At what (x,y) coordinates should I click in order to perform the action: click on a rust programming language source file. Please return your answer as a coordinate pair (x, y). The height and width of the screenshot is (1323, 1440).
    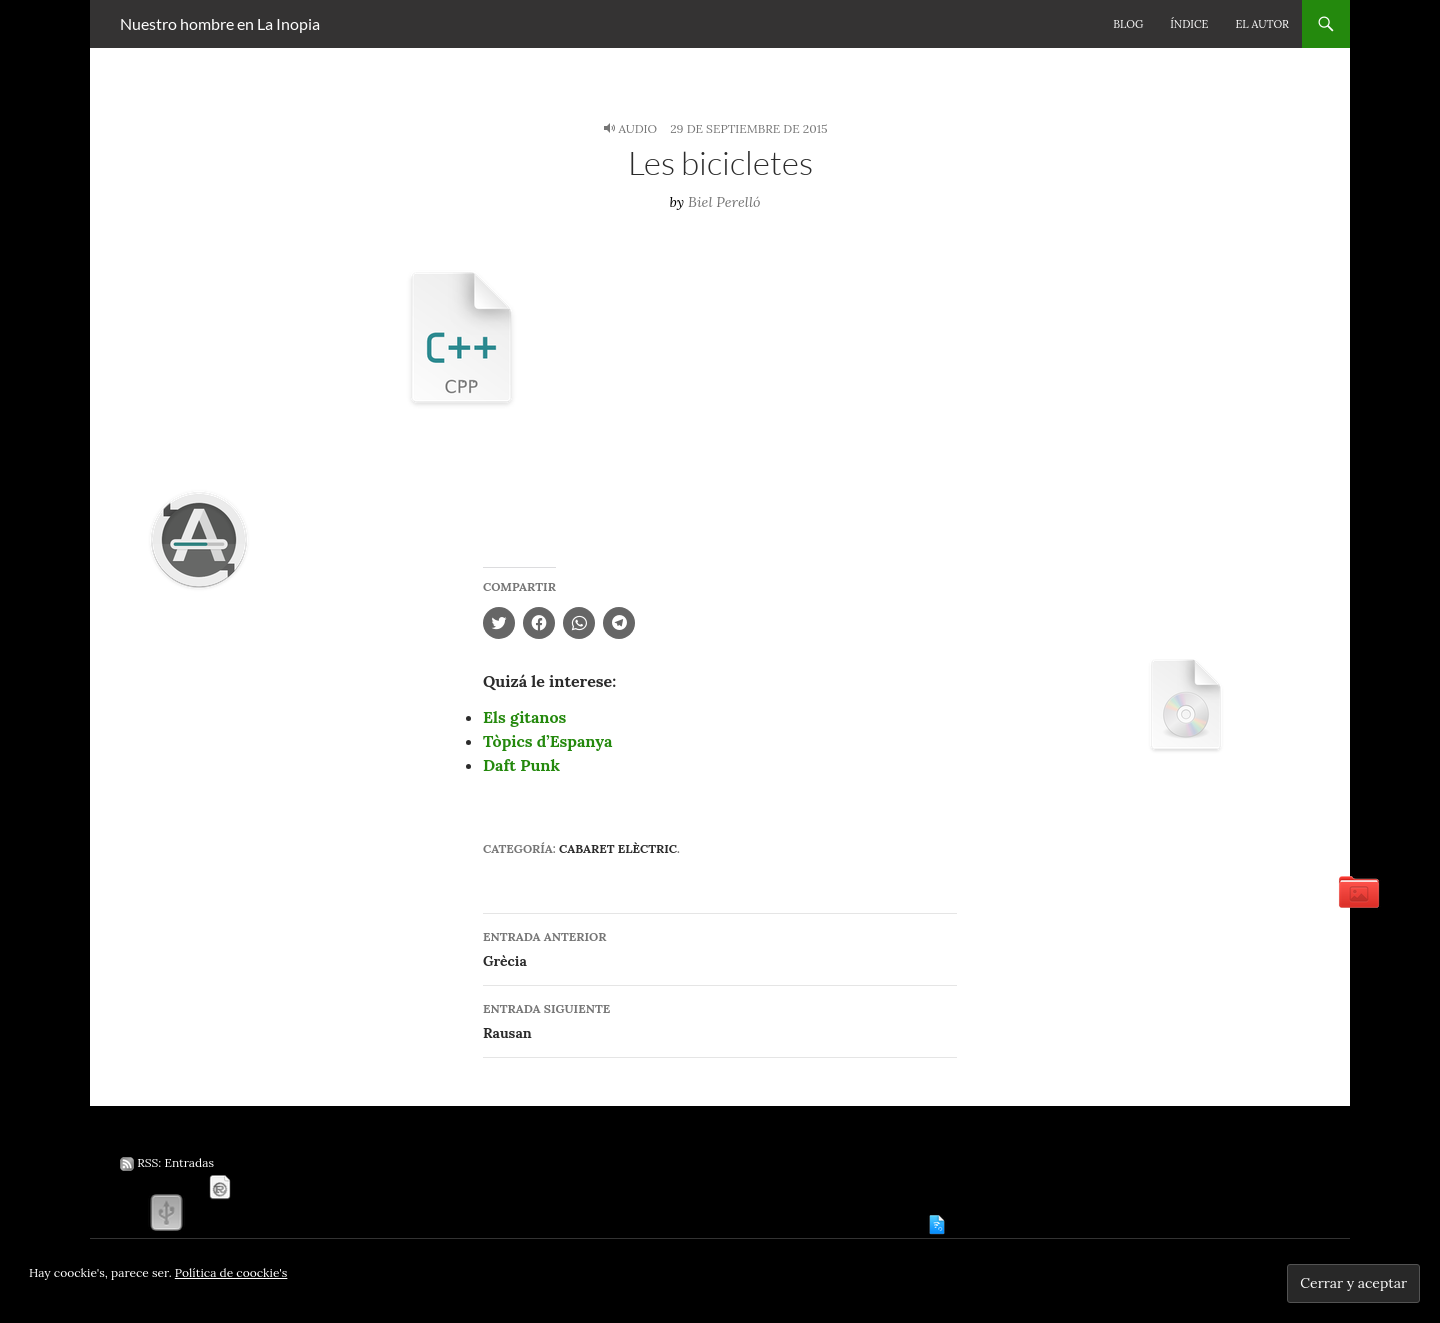
    Looking at the image, I should click on (220, 1187).